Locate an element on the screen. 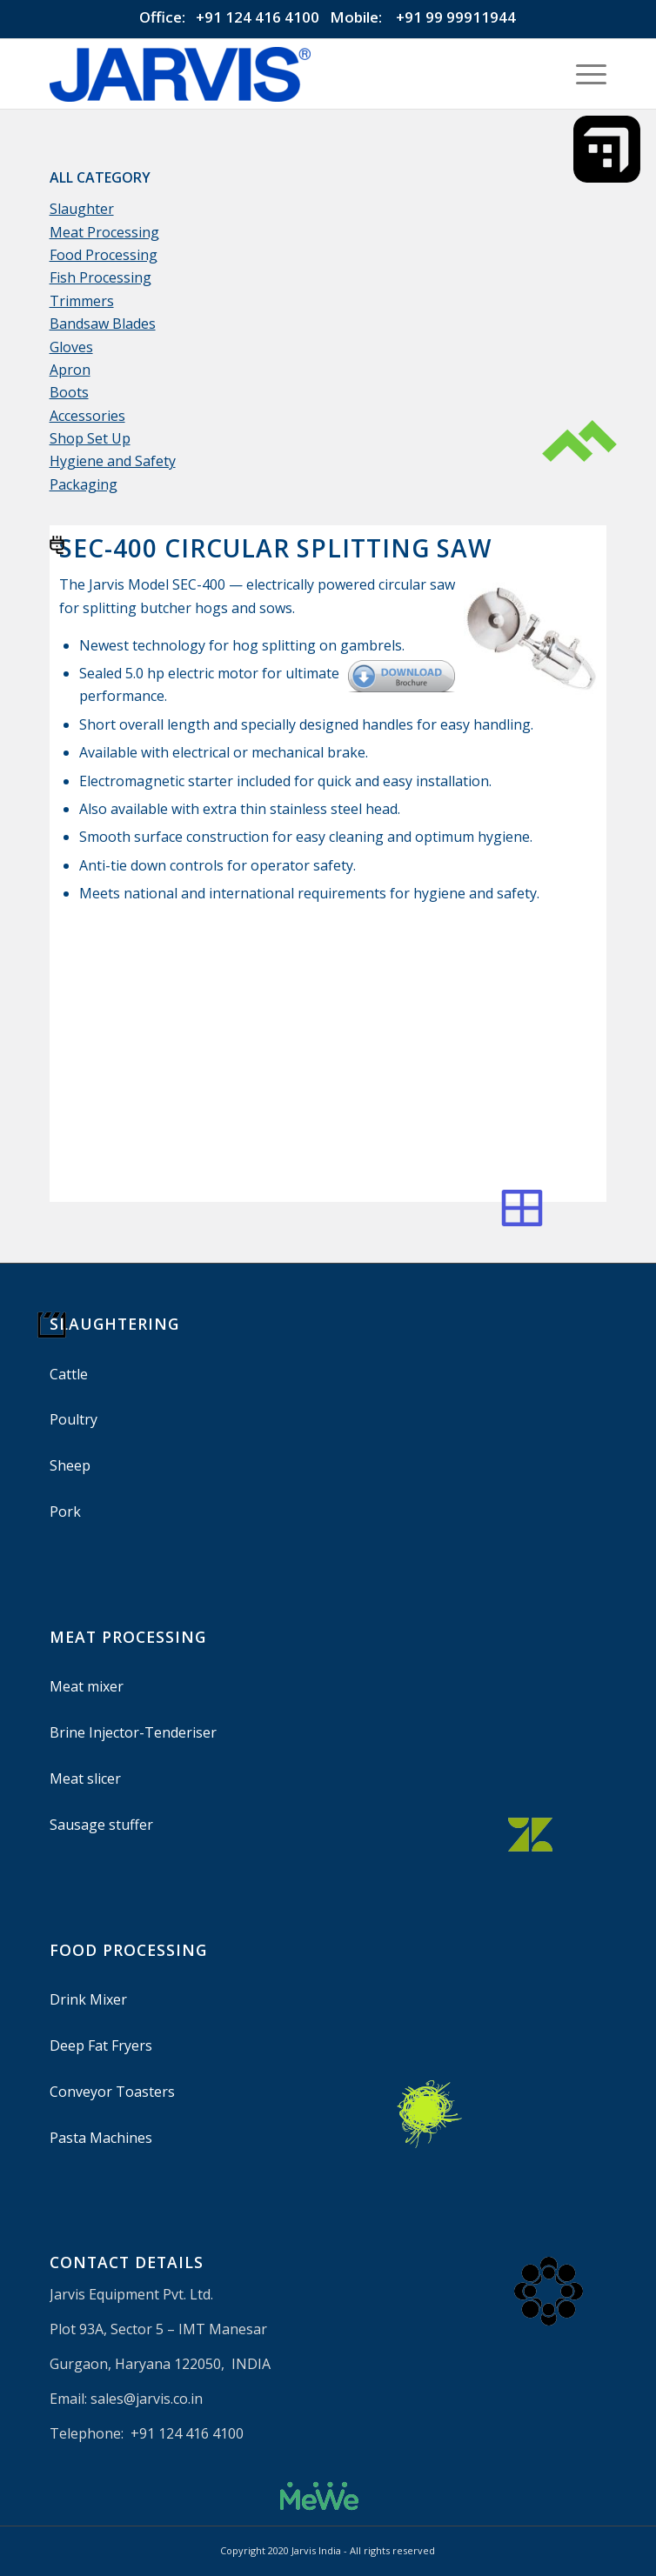 Image resolution: width=656 pixels, height=2576 pixels. open zendesk support portal is located at coordinates (530, 1834).